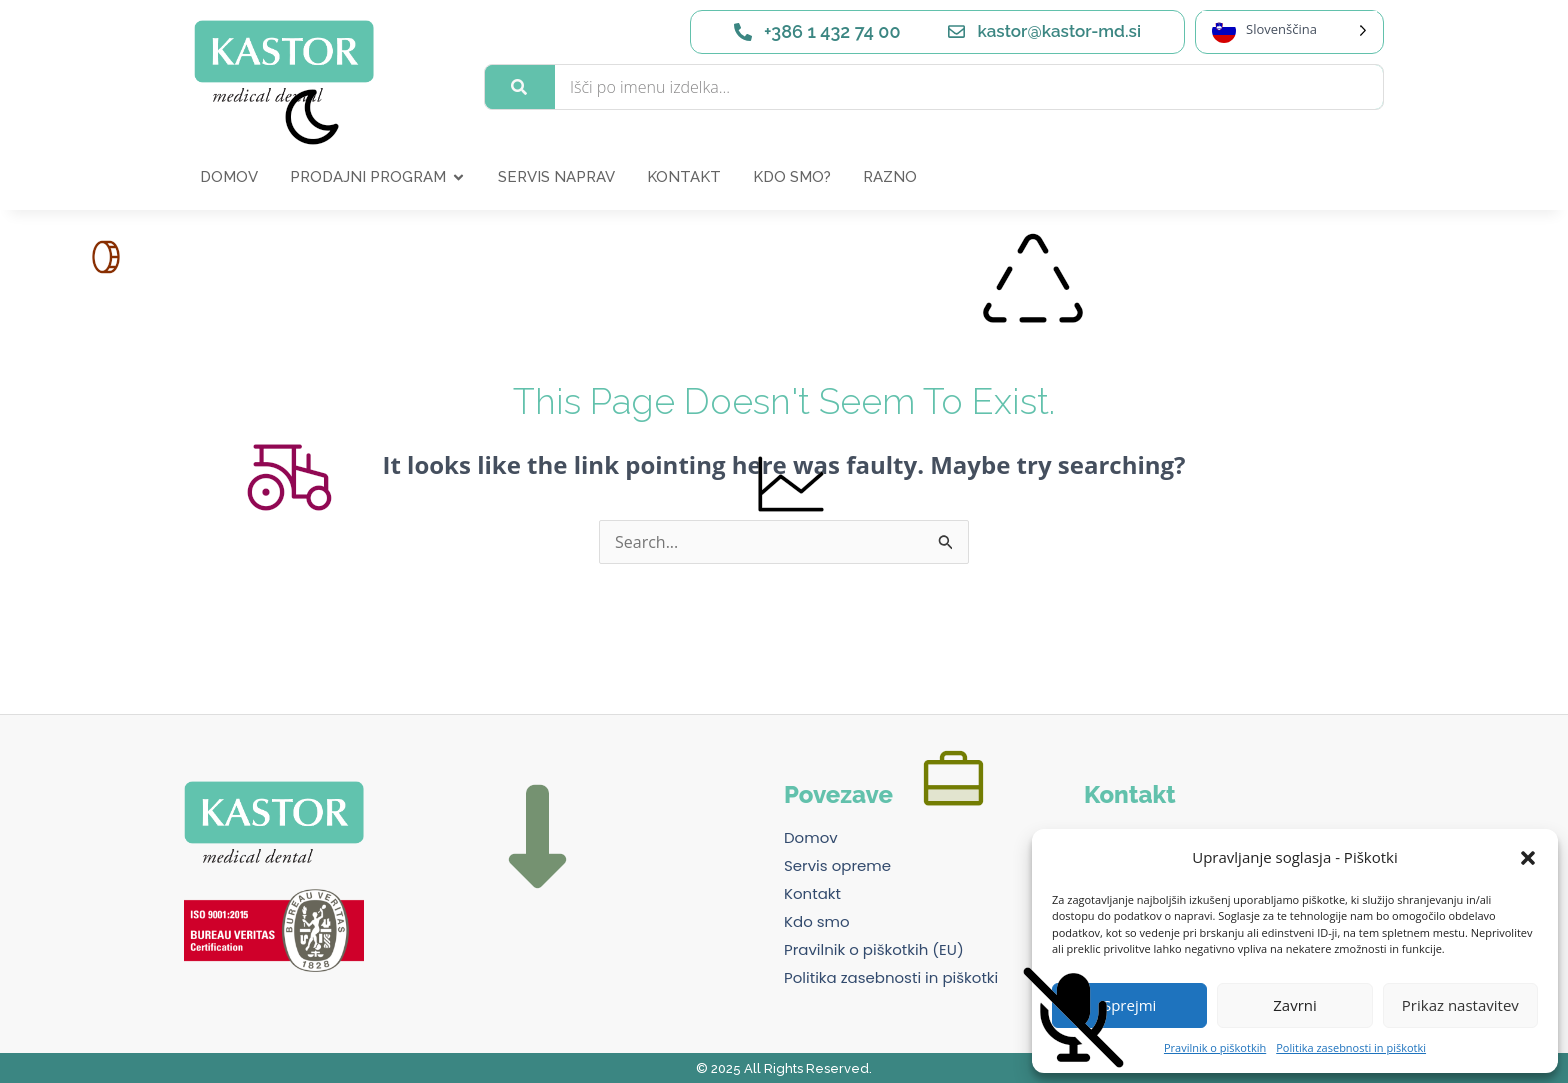 Image resolution: width=1568 pixels, height=1083 pixels. I want to click on scroll down to see more content, so click(537, 836).